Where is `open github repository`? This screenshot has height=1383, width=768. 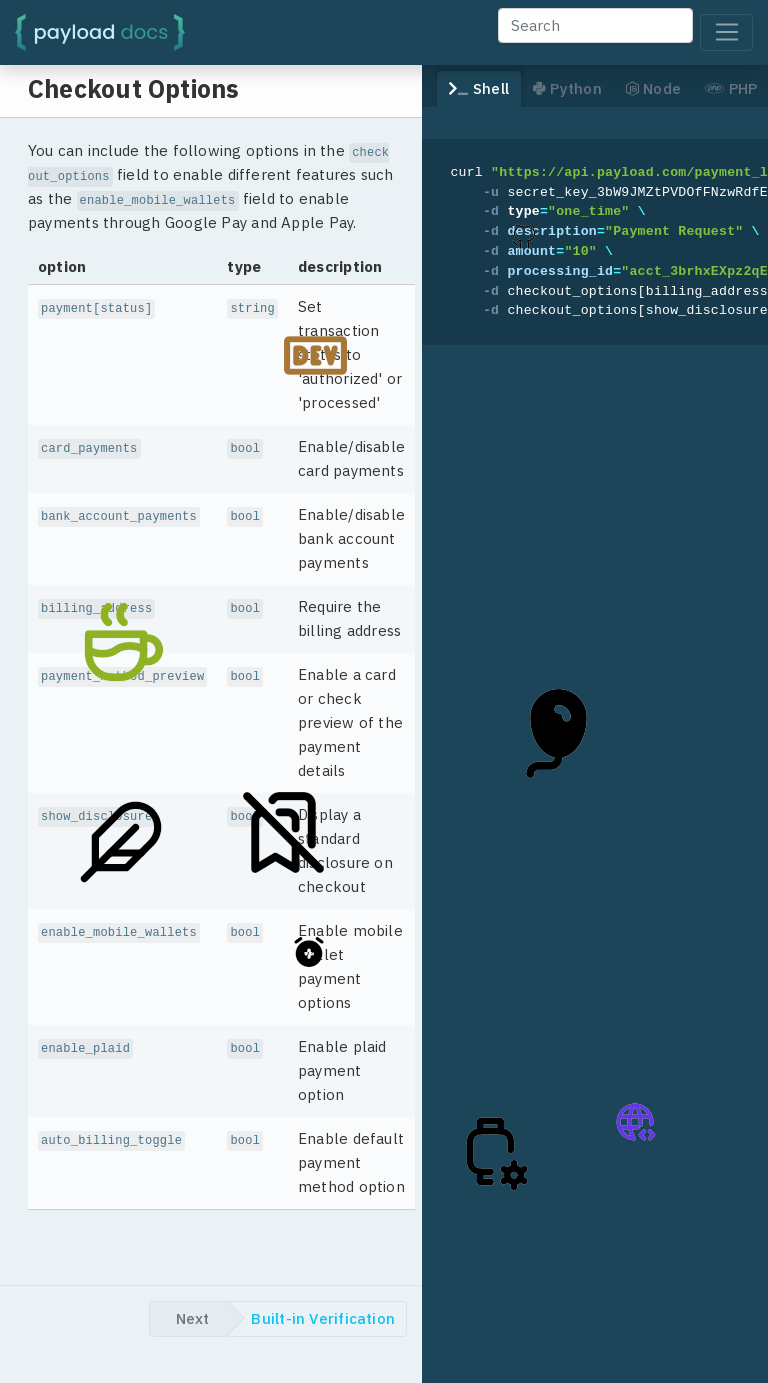
open github repository is located at coordinates (523, 236).